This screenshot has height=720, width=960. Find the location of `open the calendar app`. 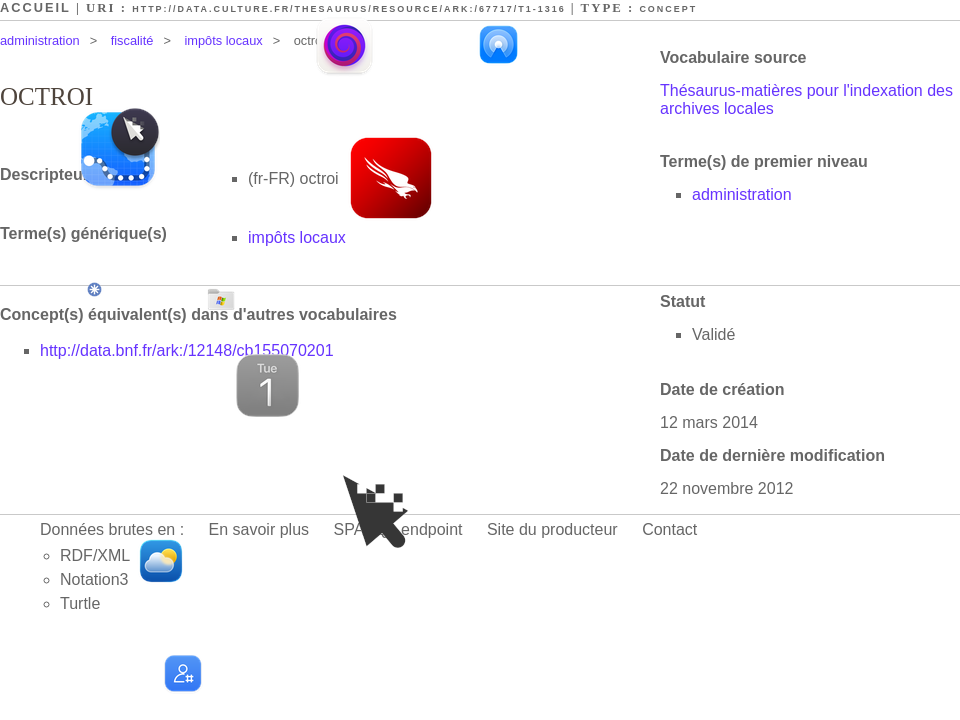

open the calendar app is located at coordinates (267, 385).